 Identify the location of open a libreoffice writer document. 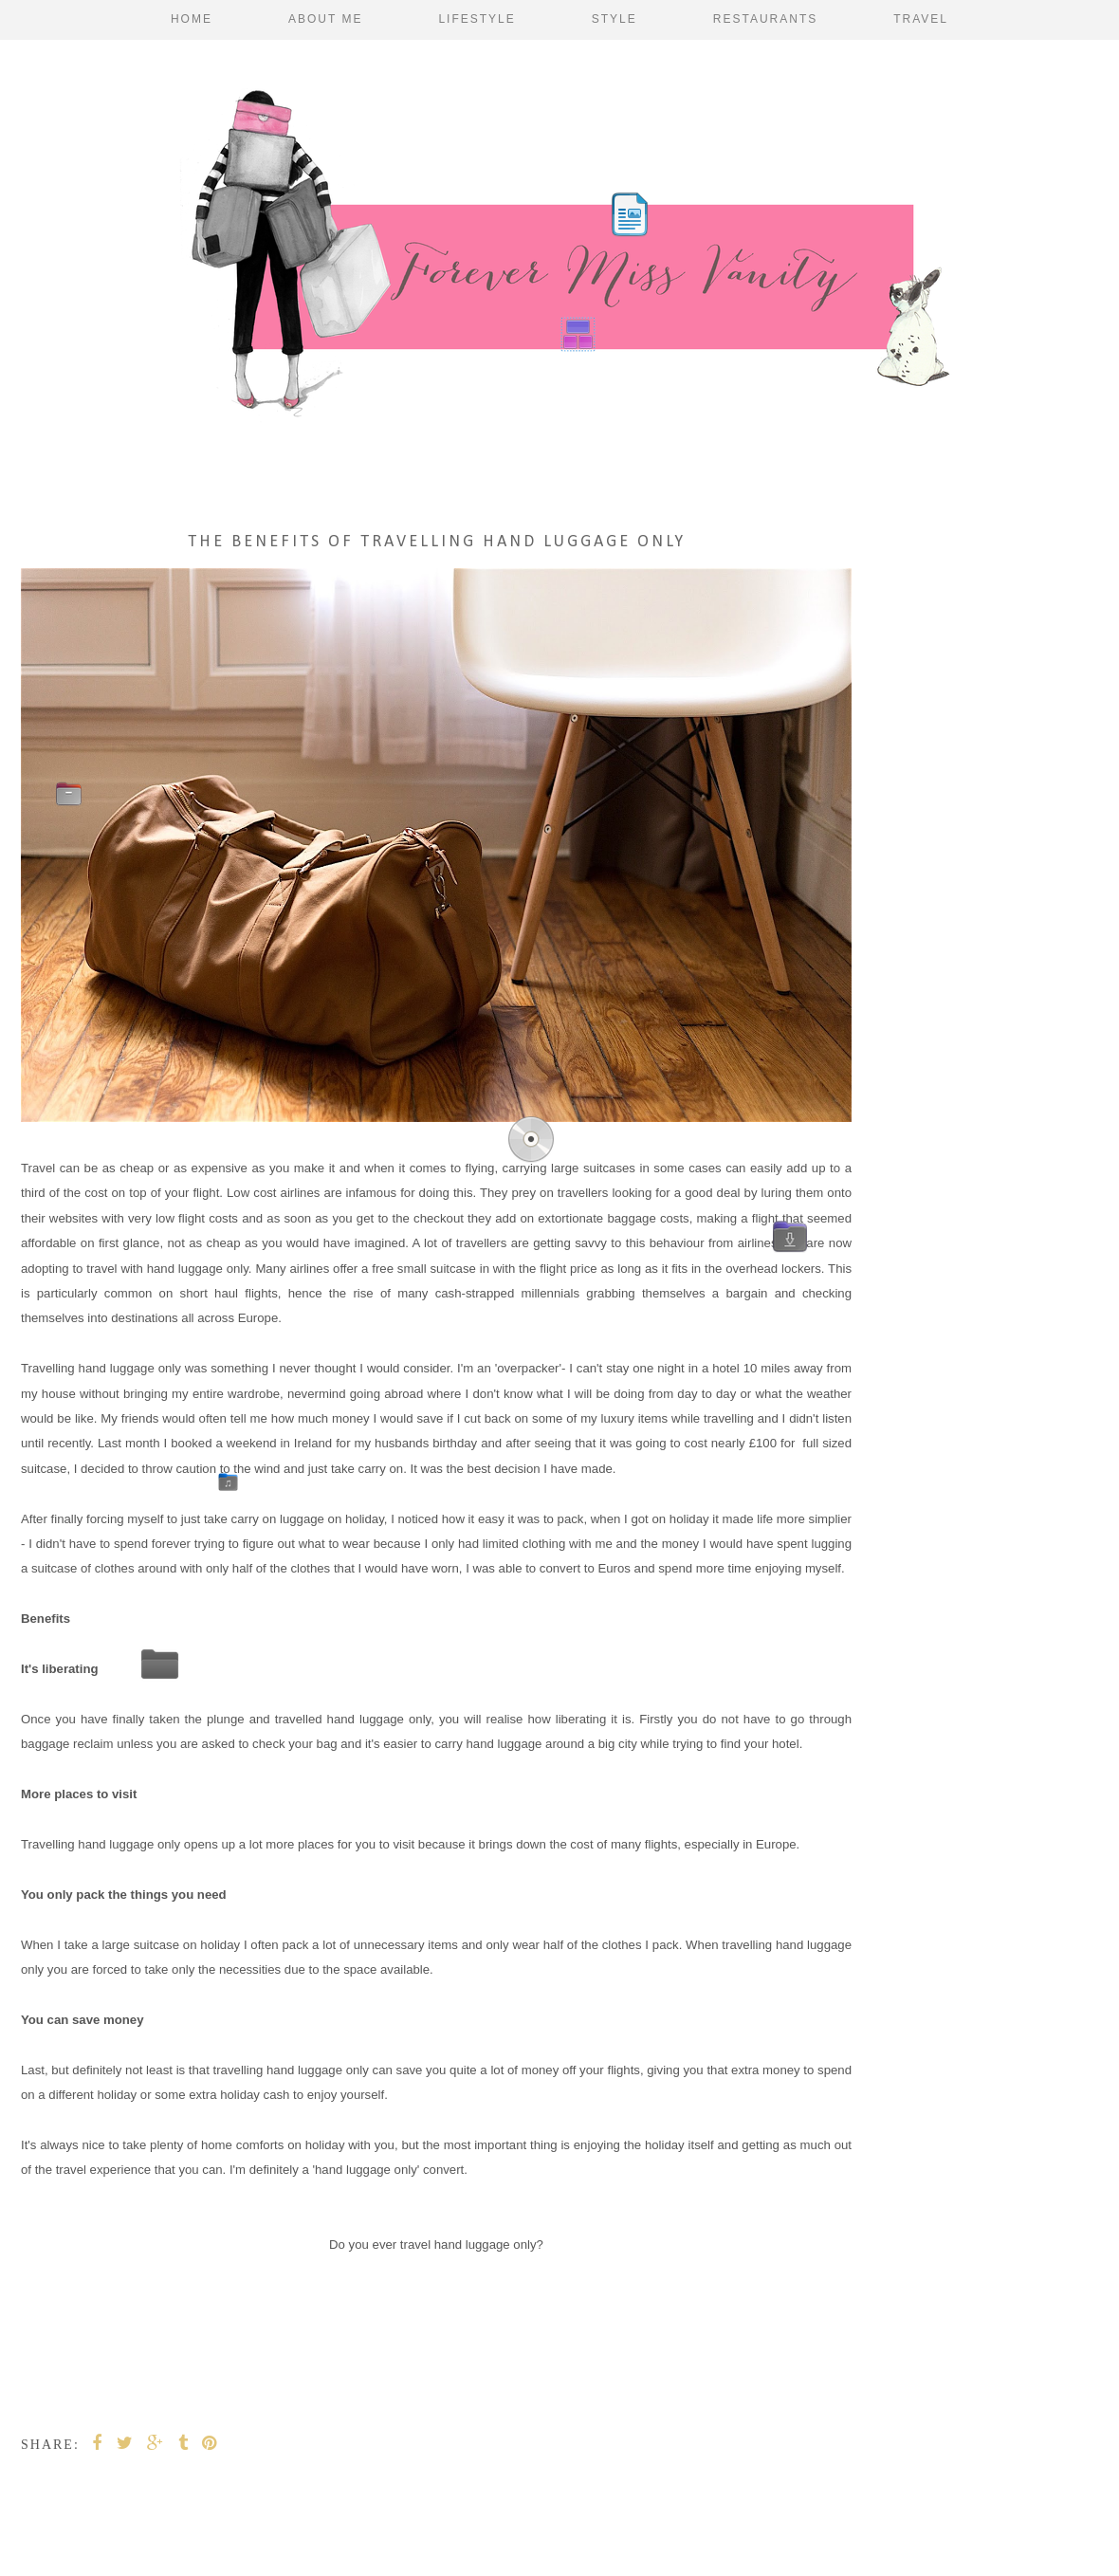
(630, 214).